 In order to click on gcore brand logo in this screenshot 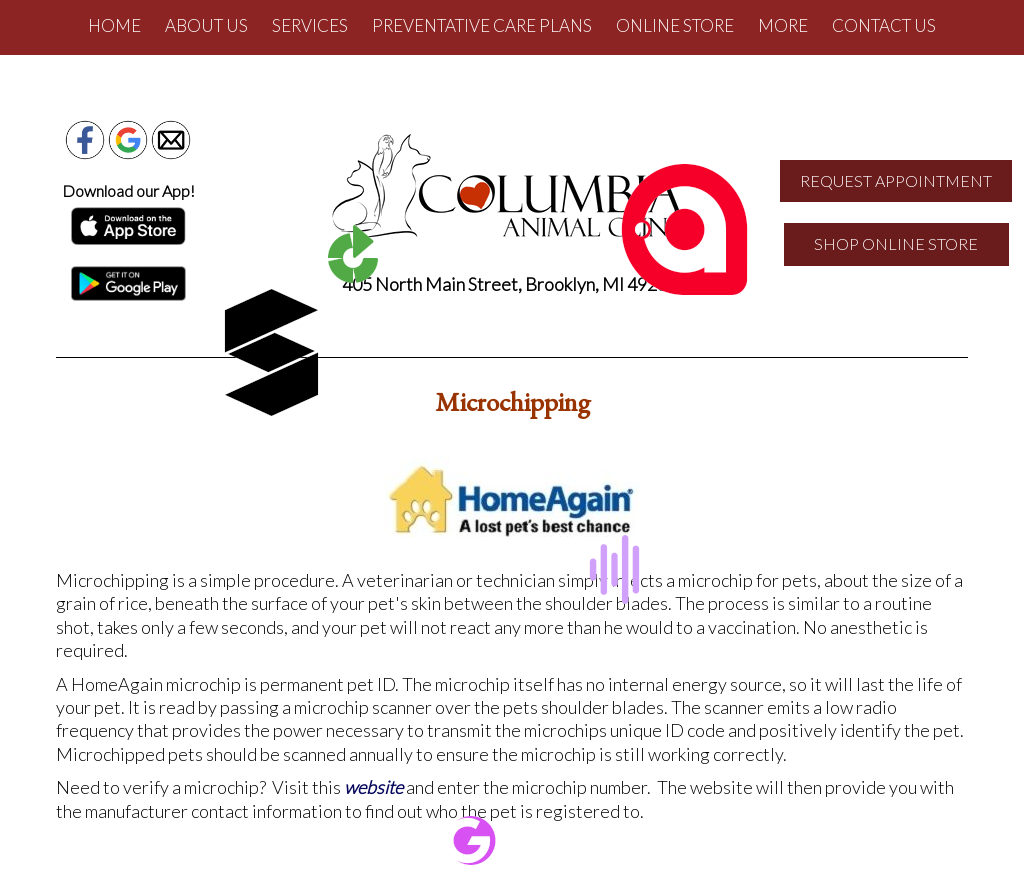, I will do `click(474, 840)`.